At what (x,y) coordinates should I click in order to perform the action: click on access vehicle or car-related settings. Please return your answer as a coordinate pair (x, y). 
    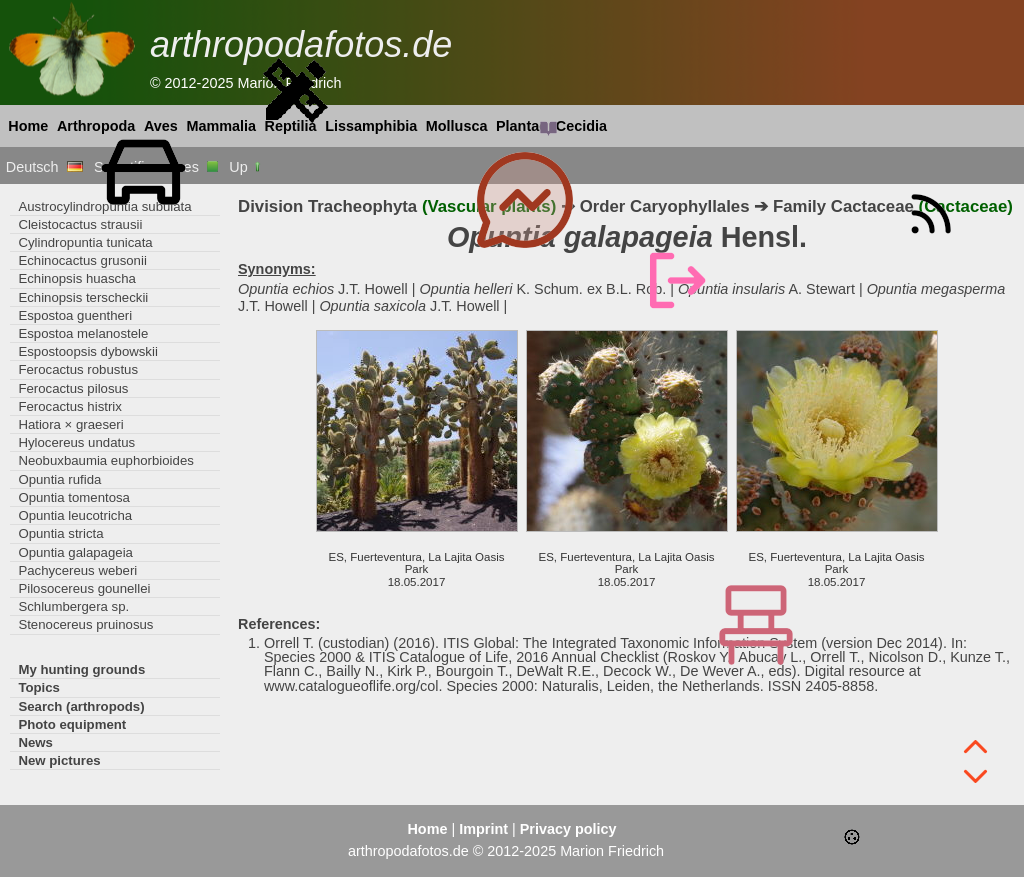
    Looking at the image, I should click on (143, 173).